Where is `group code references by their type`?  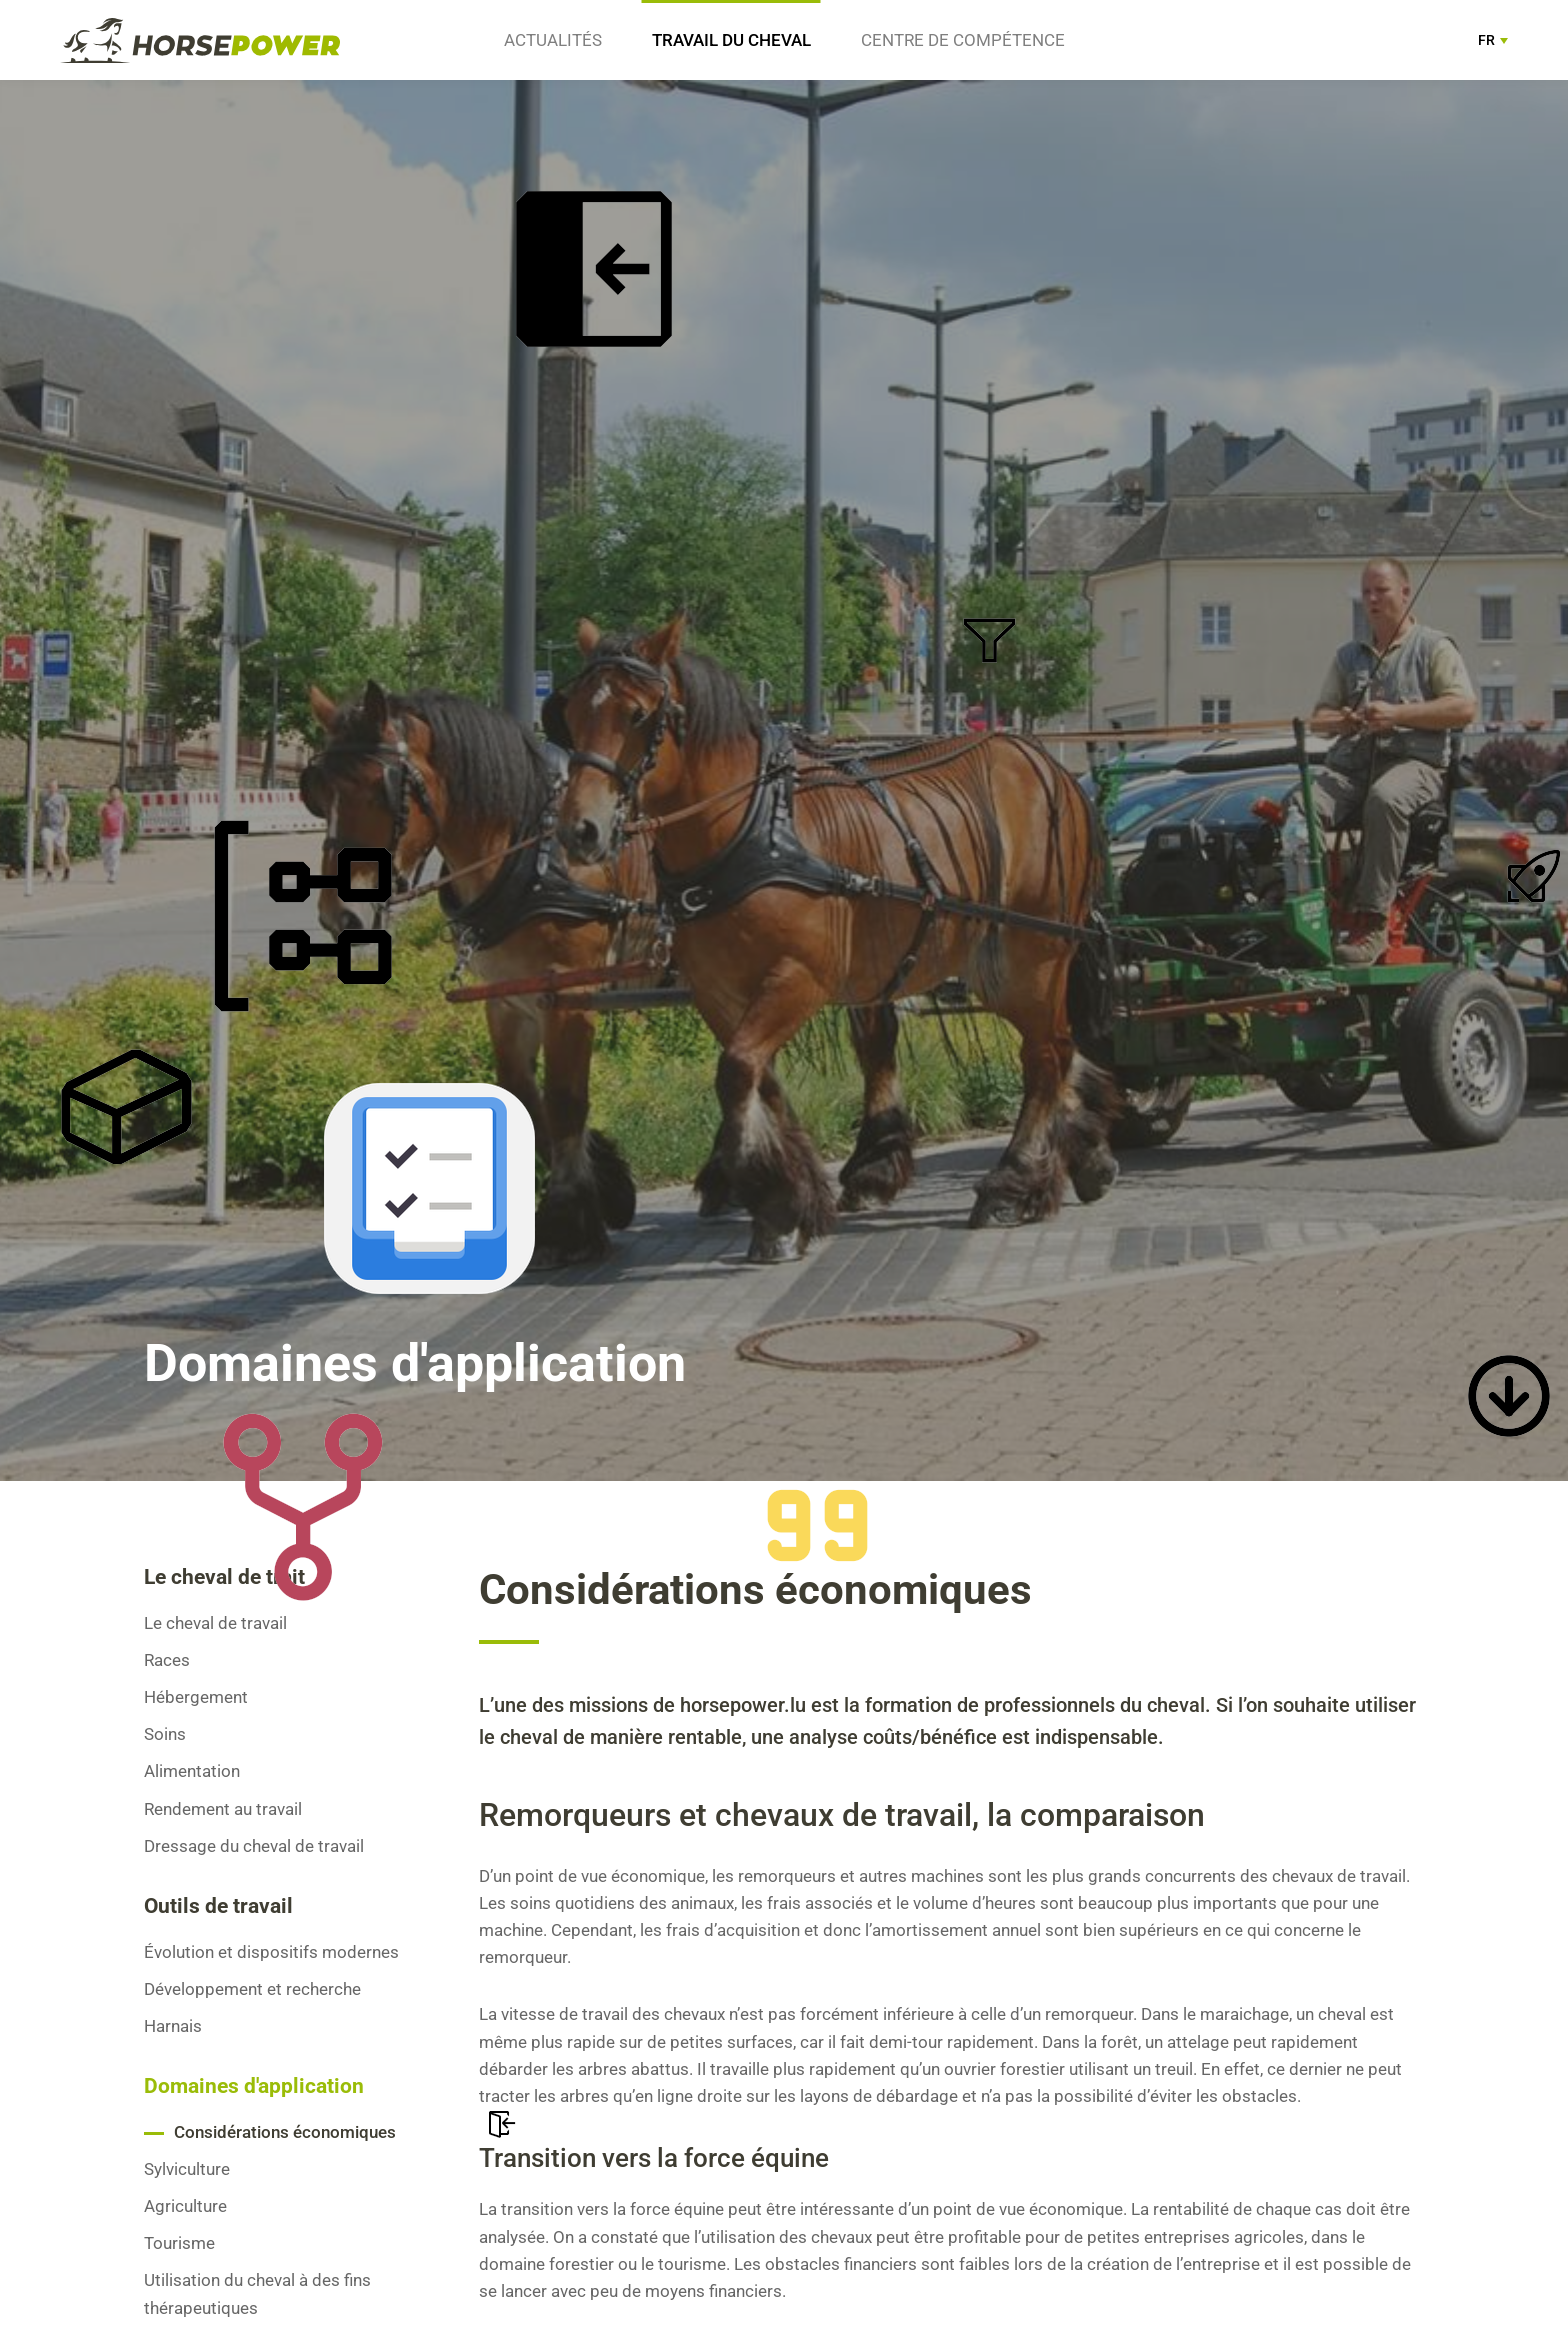
group code references by their type is located at coordinates (310, 916).